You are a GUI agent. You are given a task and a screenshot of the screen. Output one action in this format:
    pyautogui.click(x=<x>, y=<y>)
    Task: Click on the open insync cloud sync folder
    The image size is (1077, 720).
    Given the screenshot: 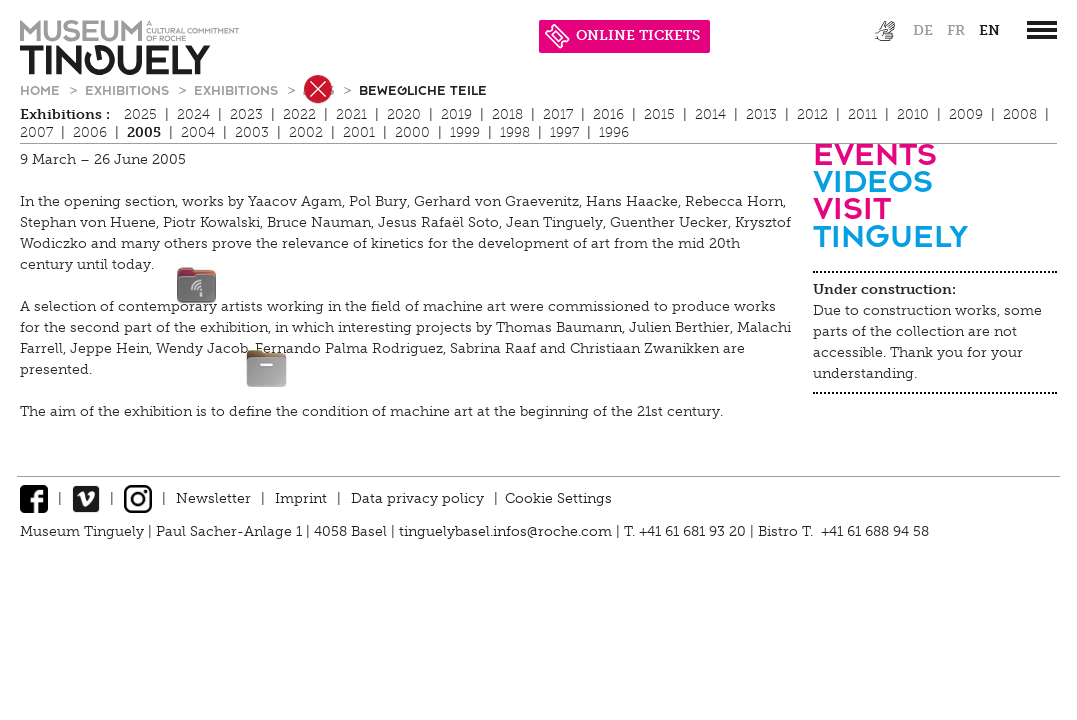 What is the action you would take?
    pyautogui.click(x=196, y=284)
    